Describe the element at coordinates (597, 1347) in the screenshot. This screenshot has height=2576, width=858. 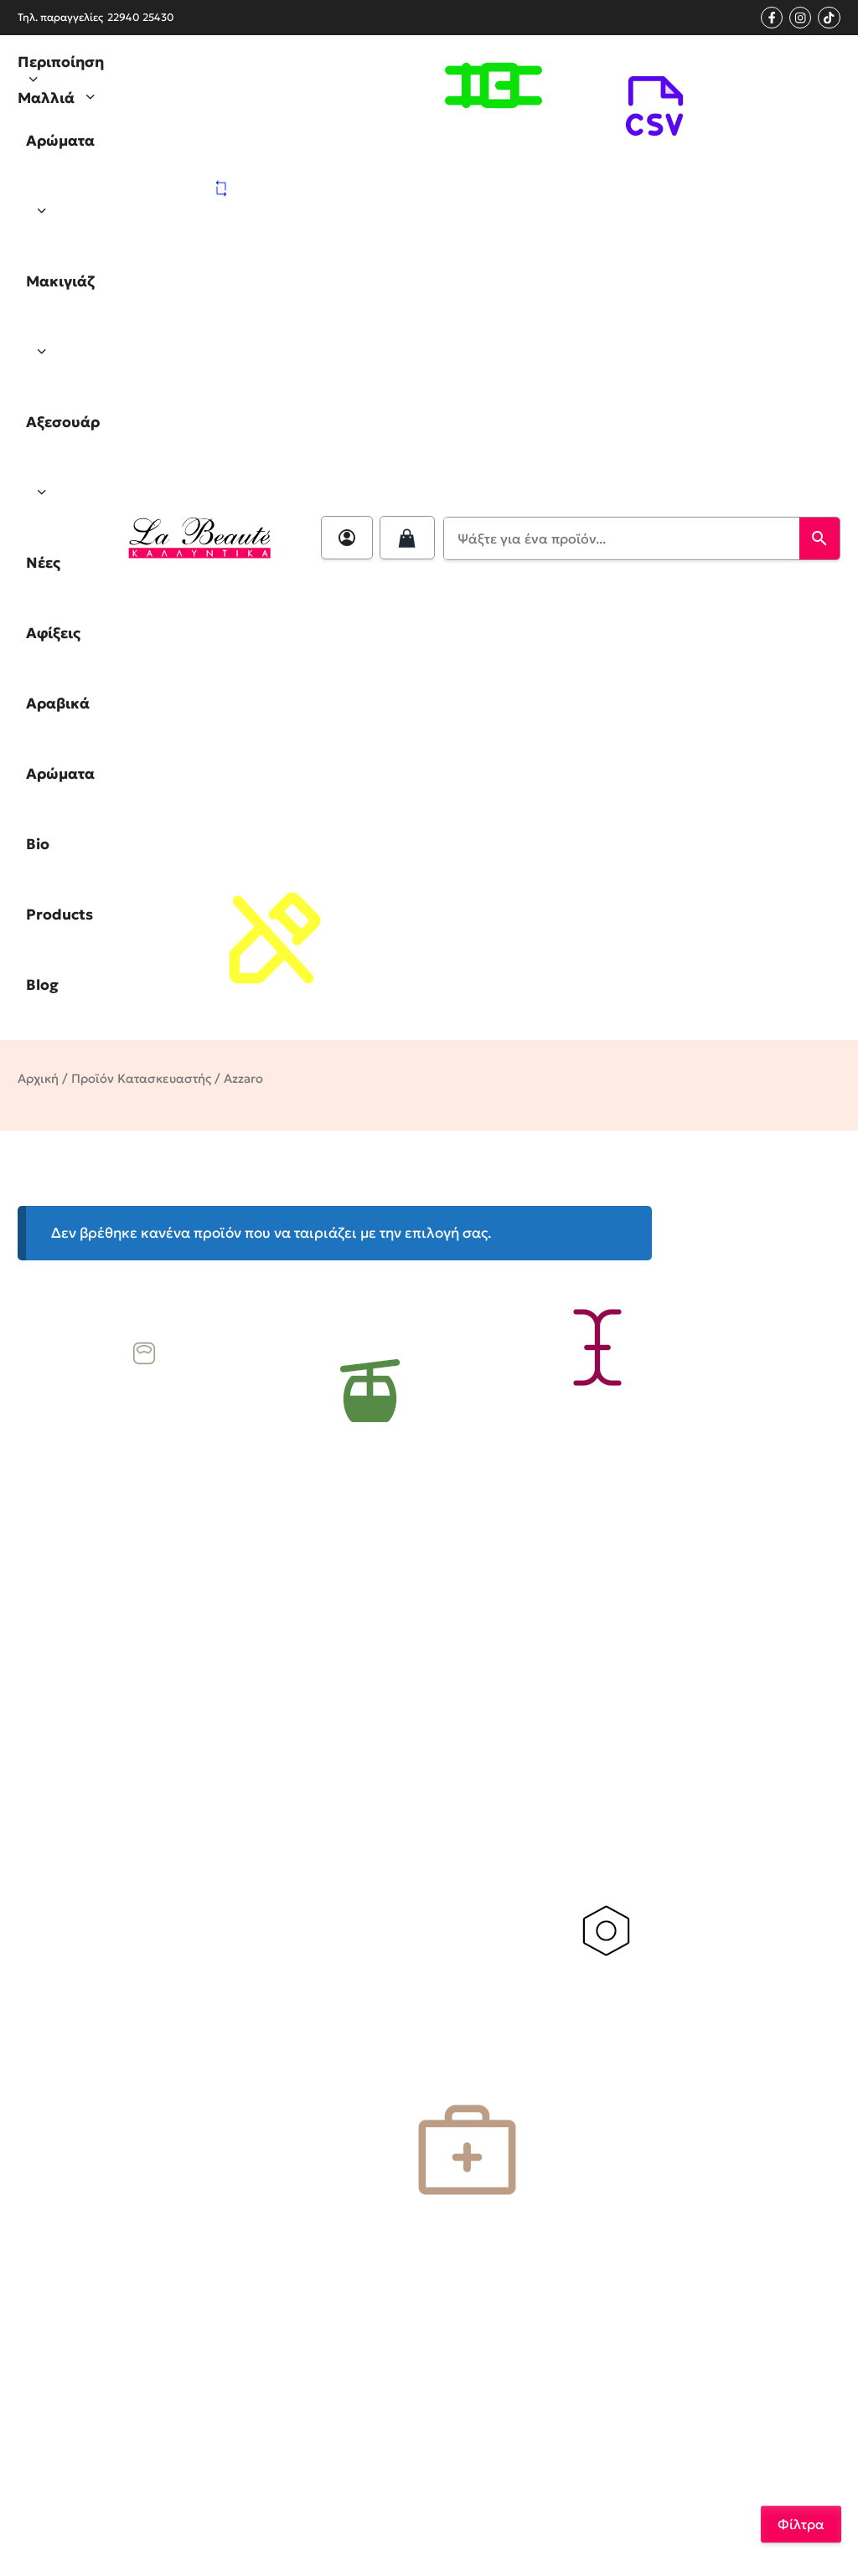
I see `text input field is active` at that location.